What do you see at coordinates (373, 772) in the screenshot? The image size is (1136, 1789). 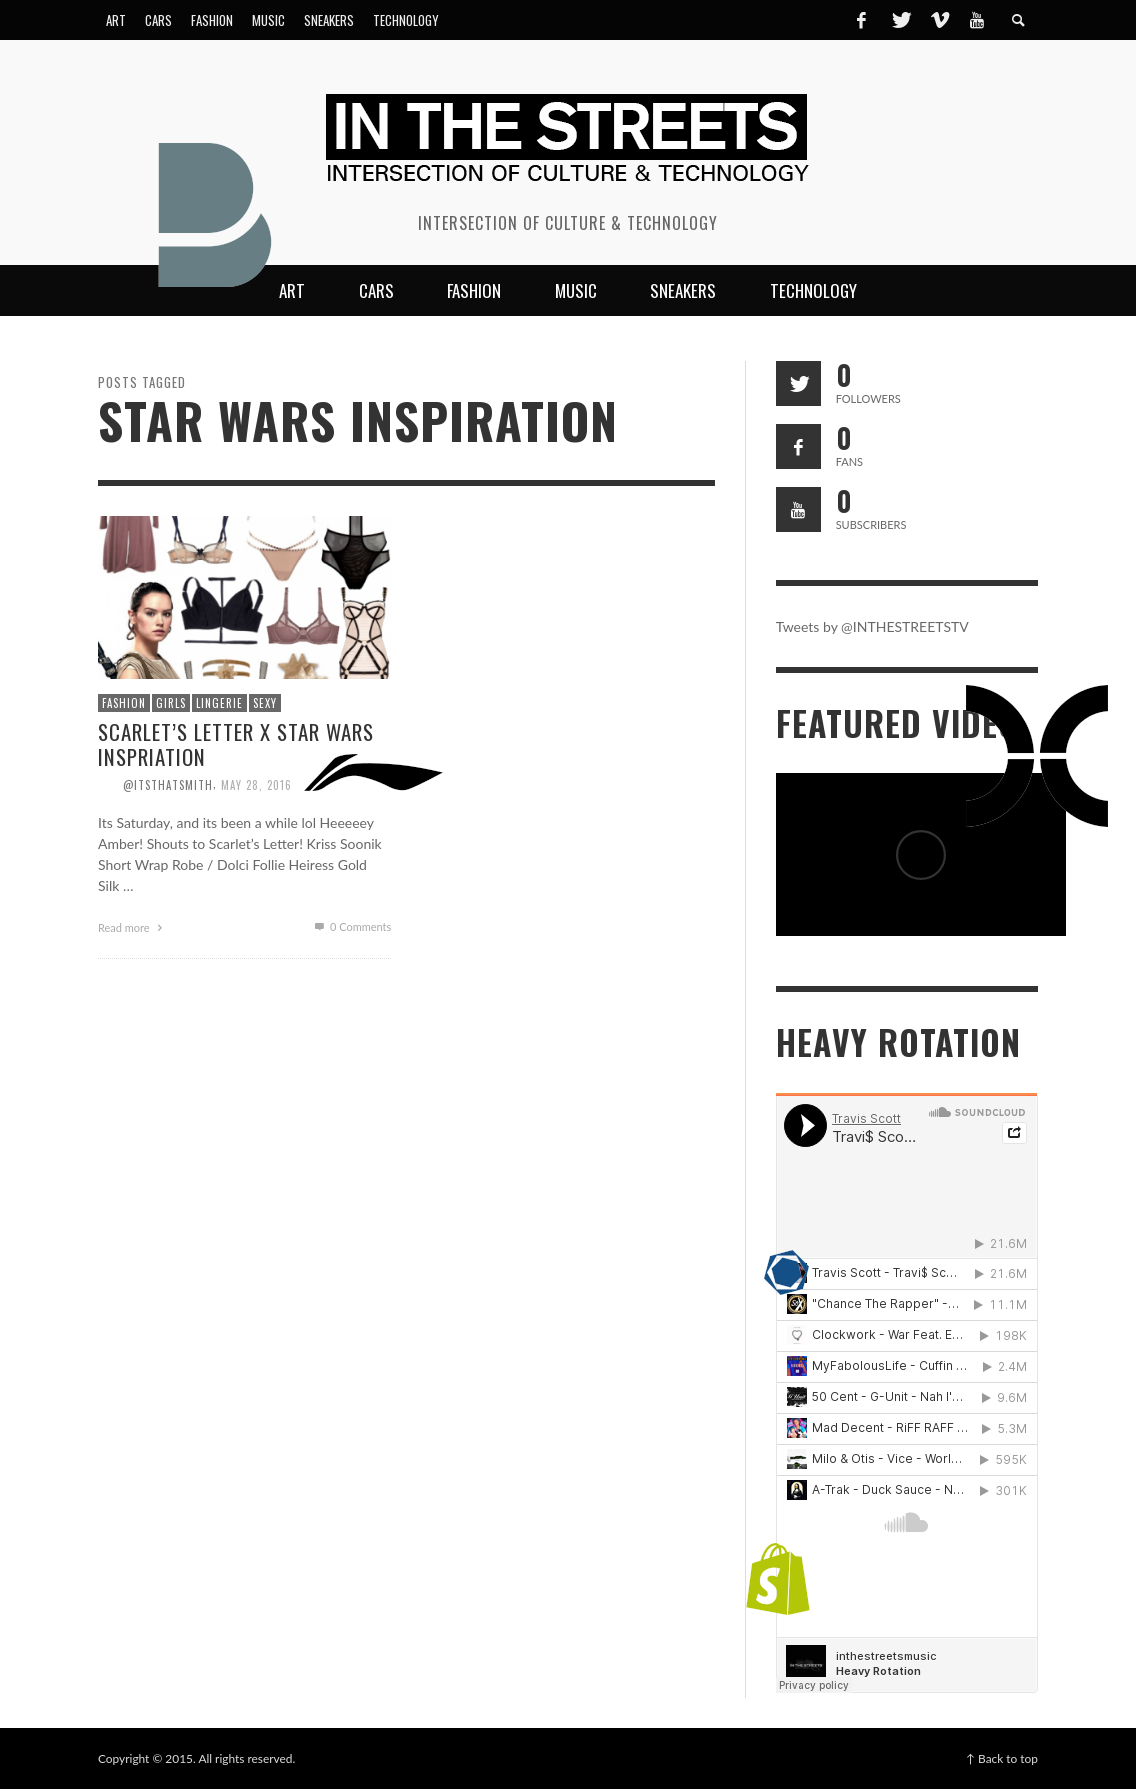 I see `li-ning brand logo` at bounding box center [373, 772].